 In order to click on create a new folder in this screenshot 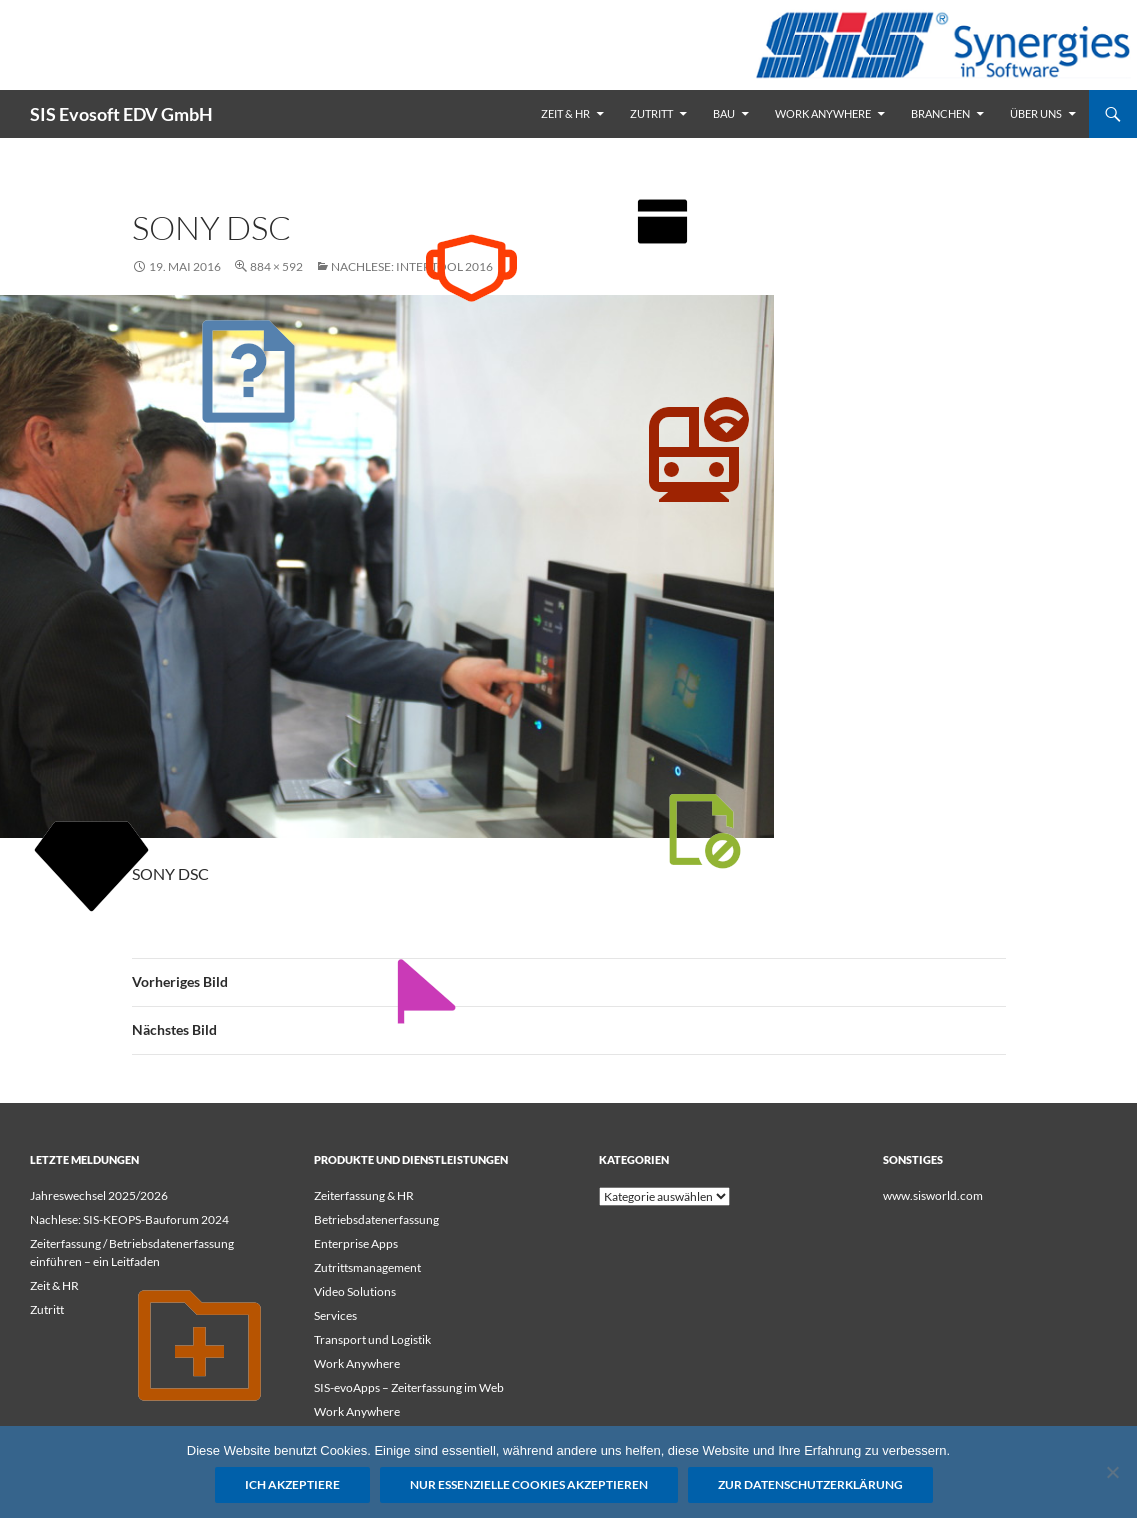, I will do `click(199, 1345)`.